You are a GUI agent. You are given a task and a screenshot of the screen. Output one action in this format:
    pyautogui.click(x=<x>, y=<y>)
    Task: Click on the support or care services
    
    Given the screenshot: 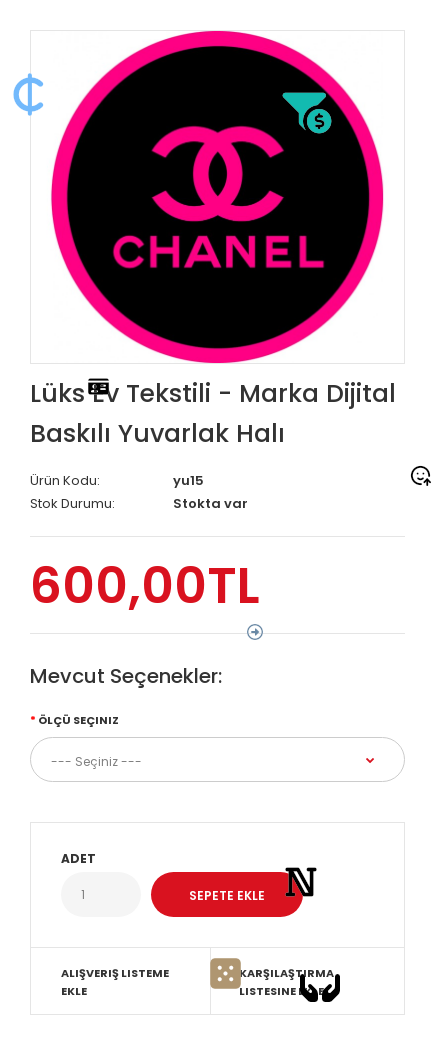 What is the action you would take?
    pyautogui.click(x=320, y=986)
    